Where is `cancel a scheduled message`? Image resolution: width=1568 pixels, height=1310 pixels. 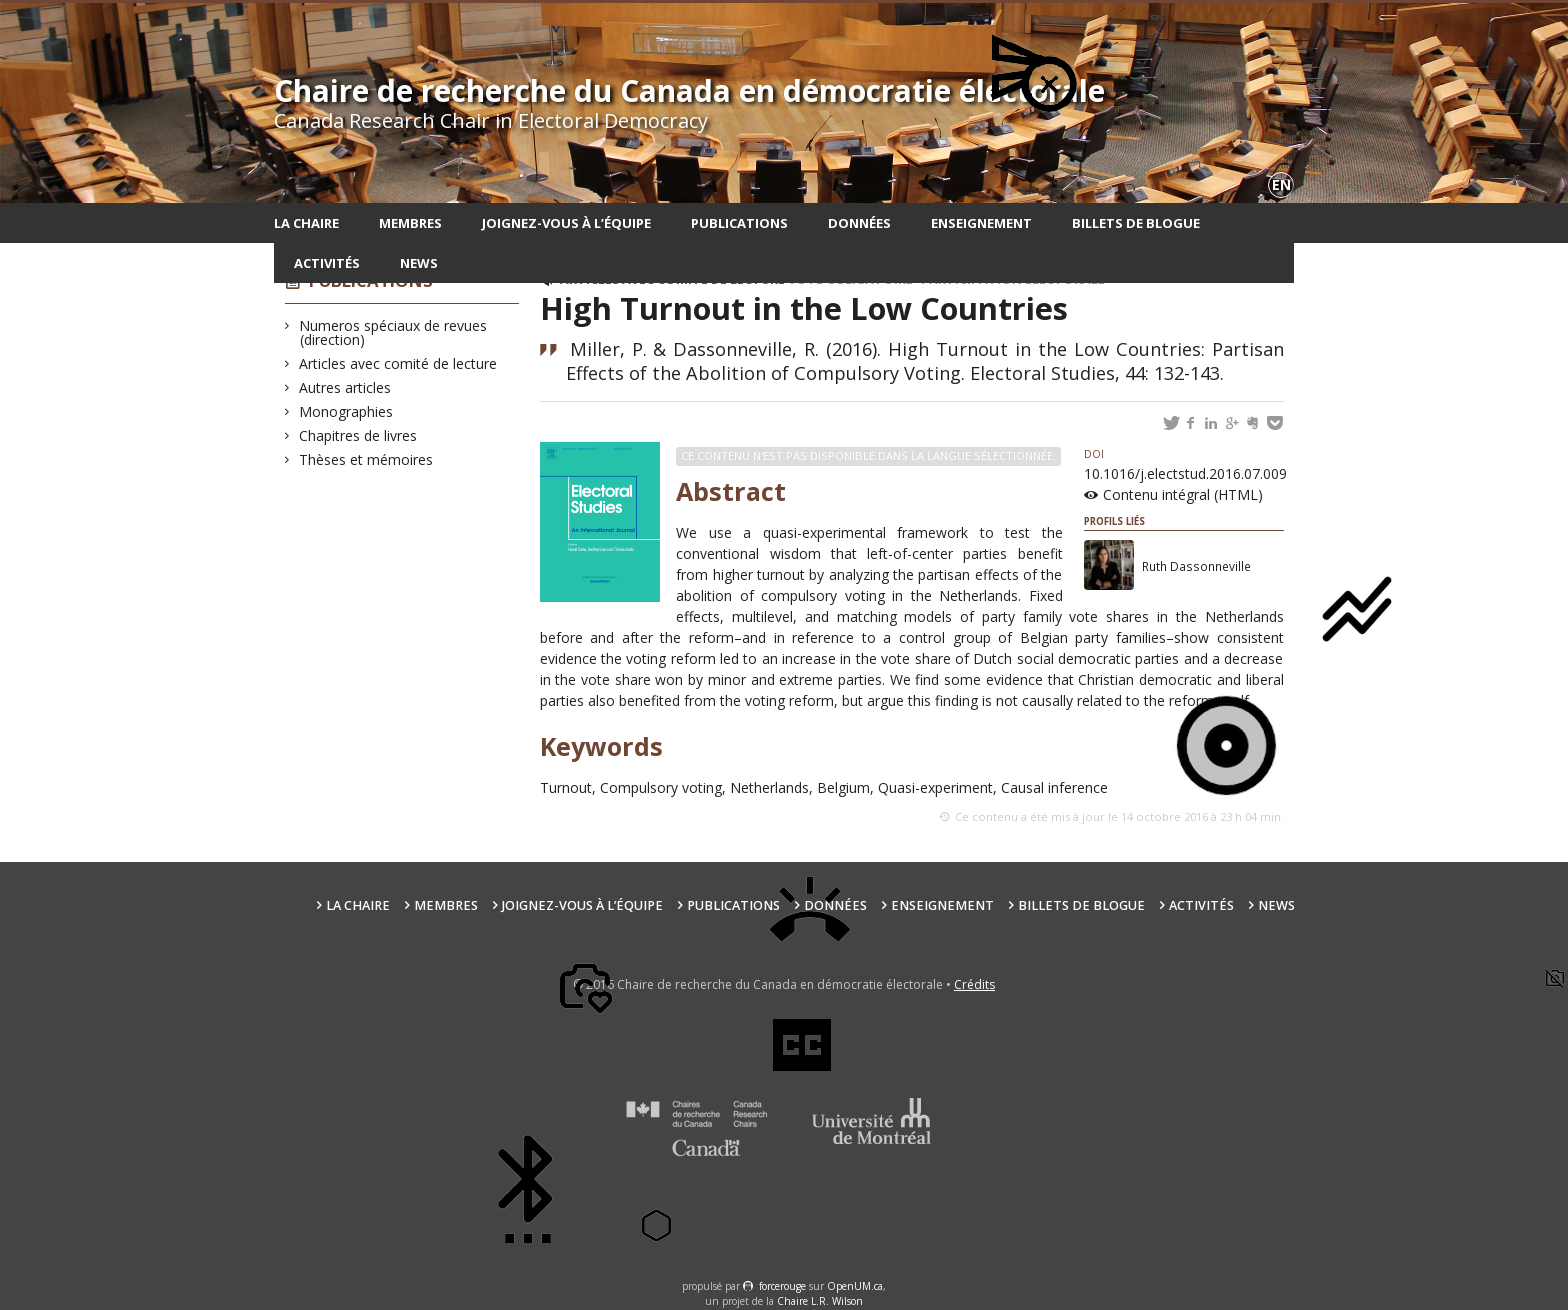
cancel a scheduled message is located at coordinates (1032, 67).